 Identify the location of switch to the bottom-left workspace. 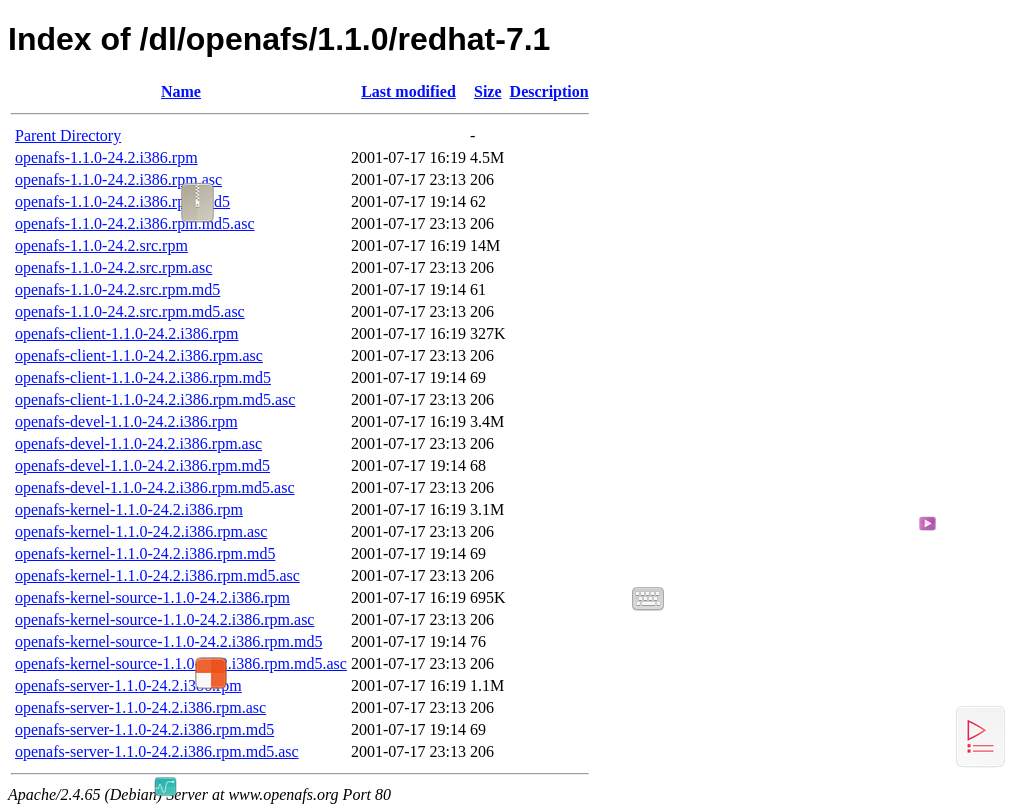
(211, 673).